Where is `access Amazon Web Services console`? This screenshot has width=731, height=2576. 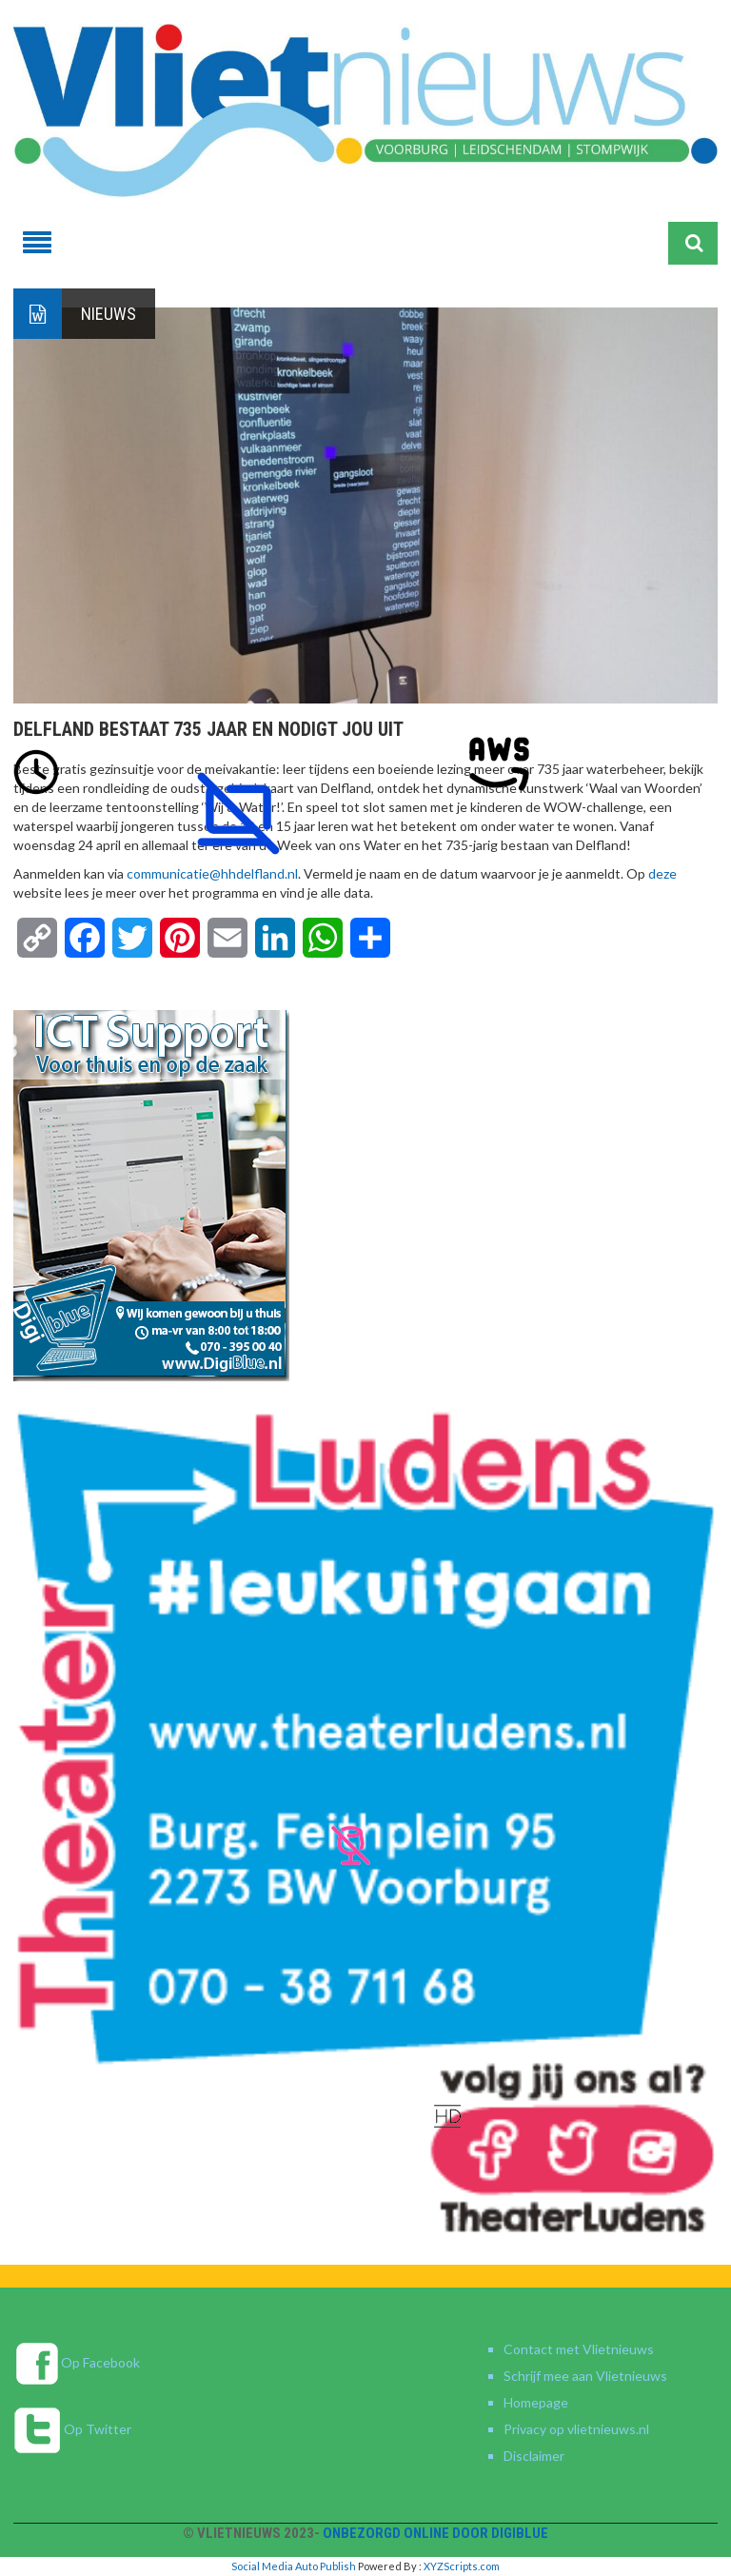 access Amazon Web Services console is located at coordinates (499, 761).